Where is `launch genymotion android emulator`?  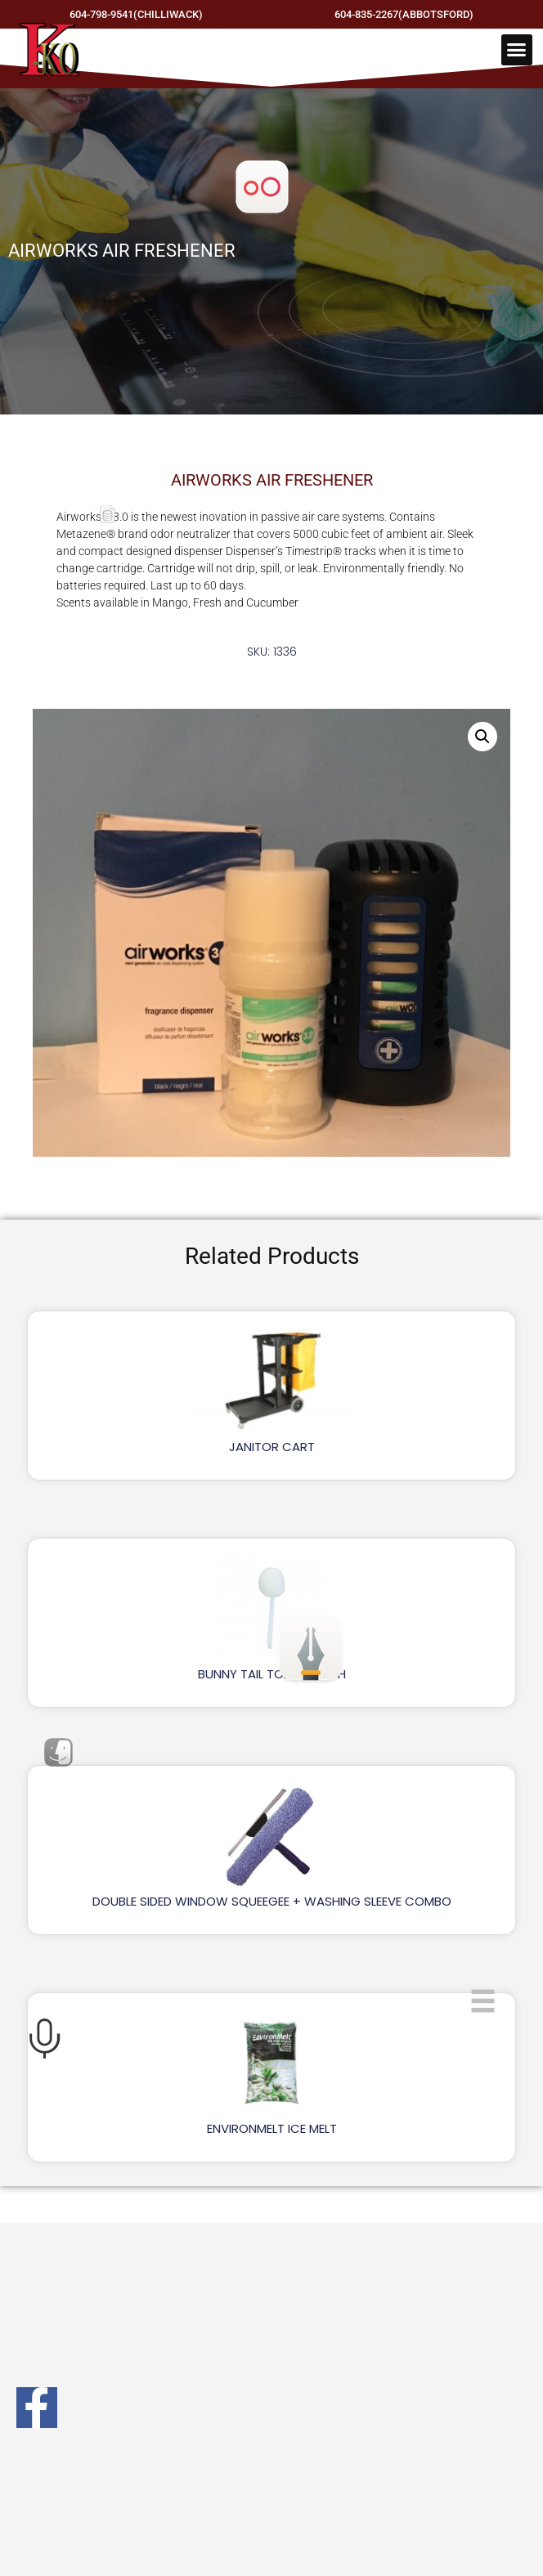
launch genymotion android emulator is located at coordinates (262, 186).